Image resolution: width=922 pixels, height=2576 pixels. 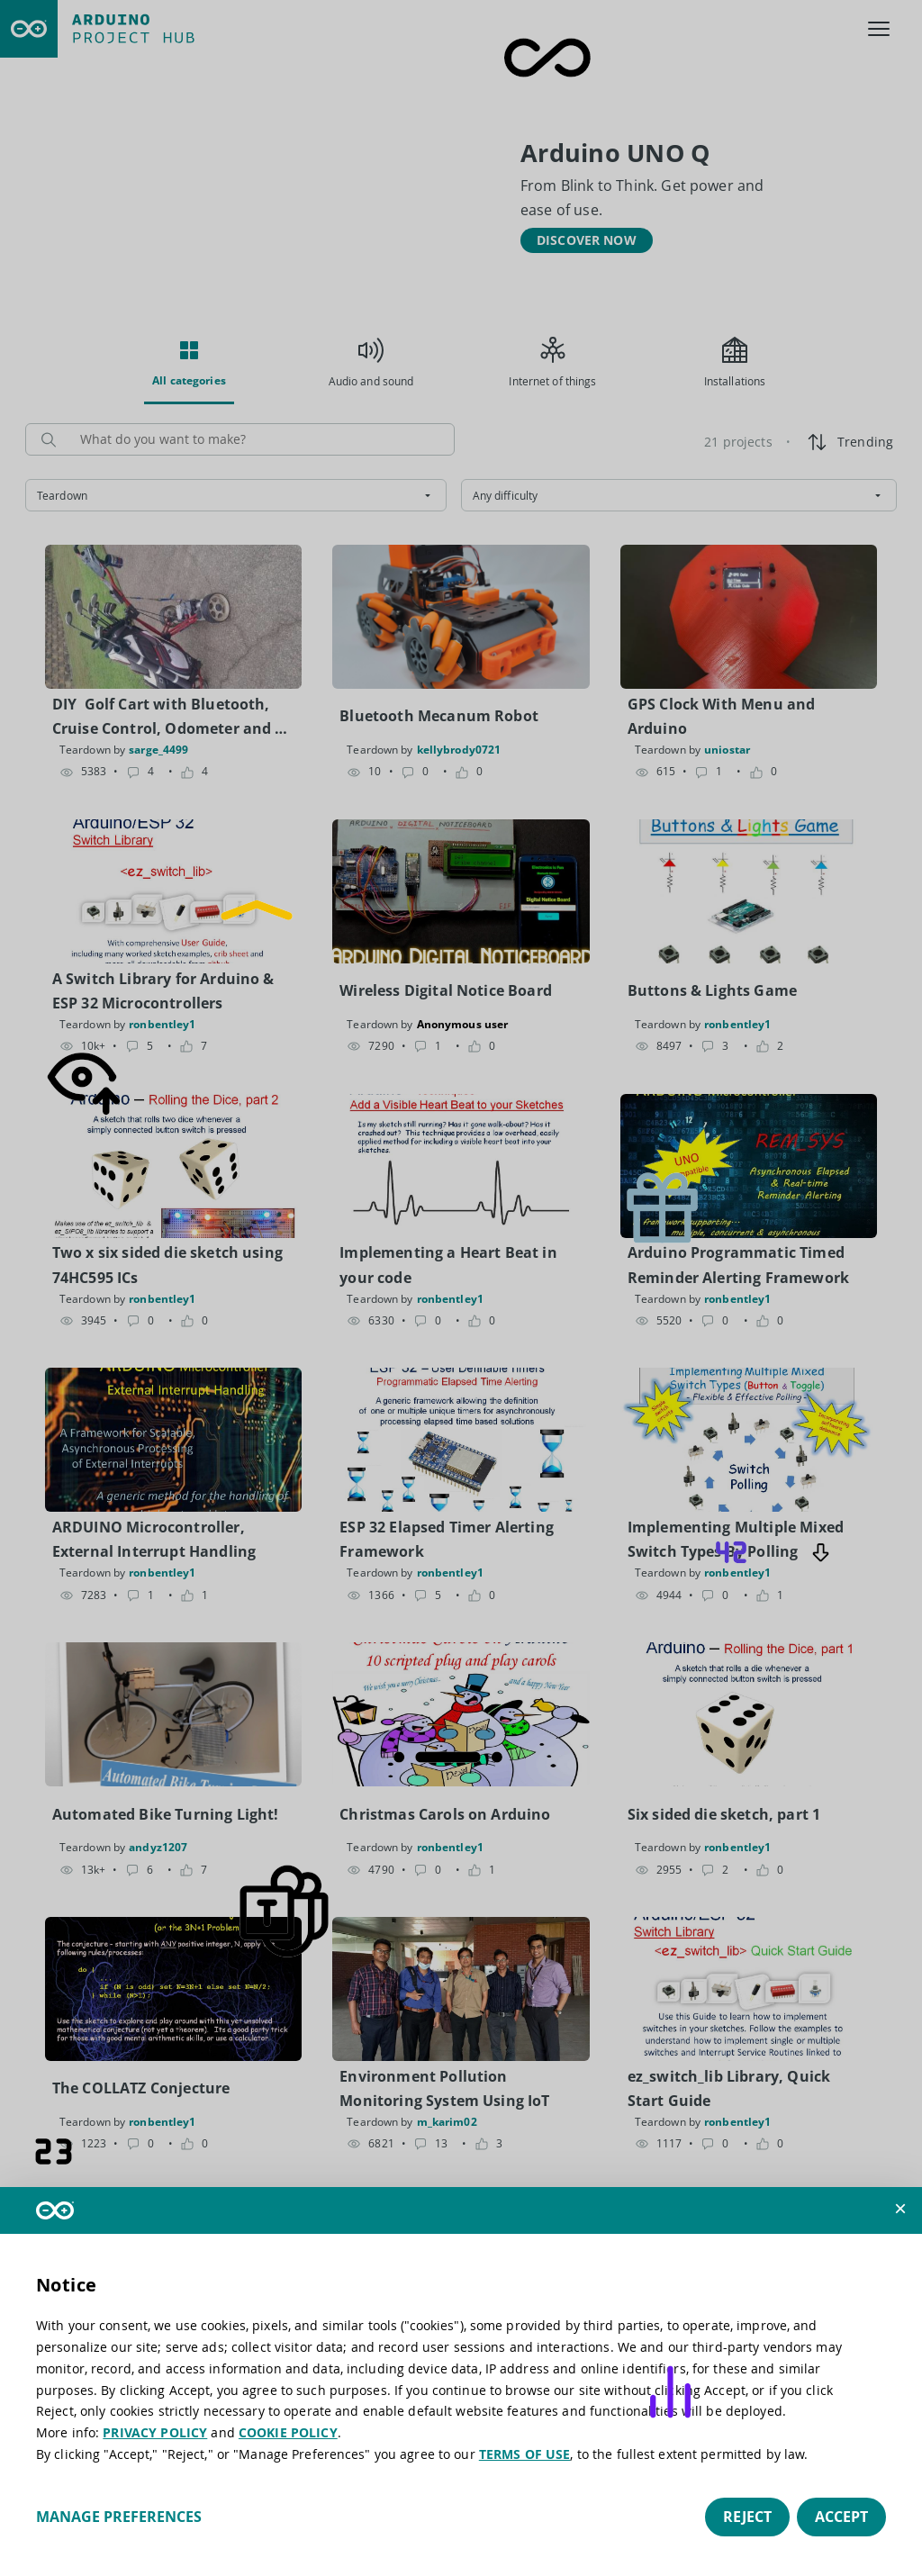 What do you see at coordinates (53, 2151) in the screenshot?
I see `displays the number 23 as a badge or label` at bounding box center [53, 2151].